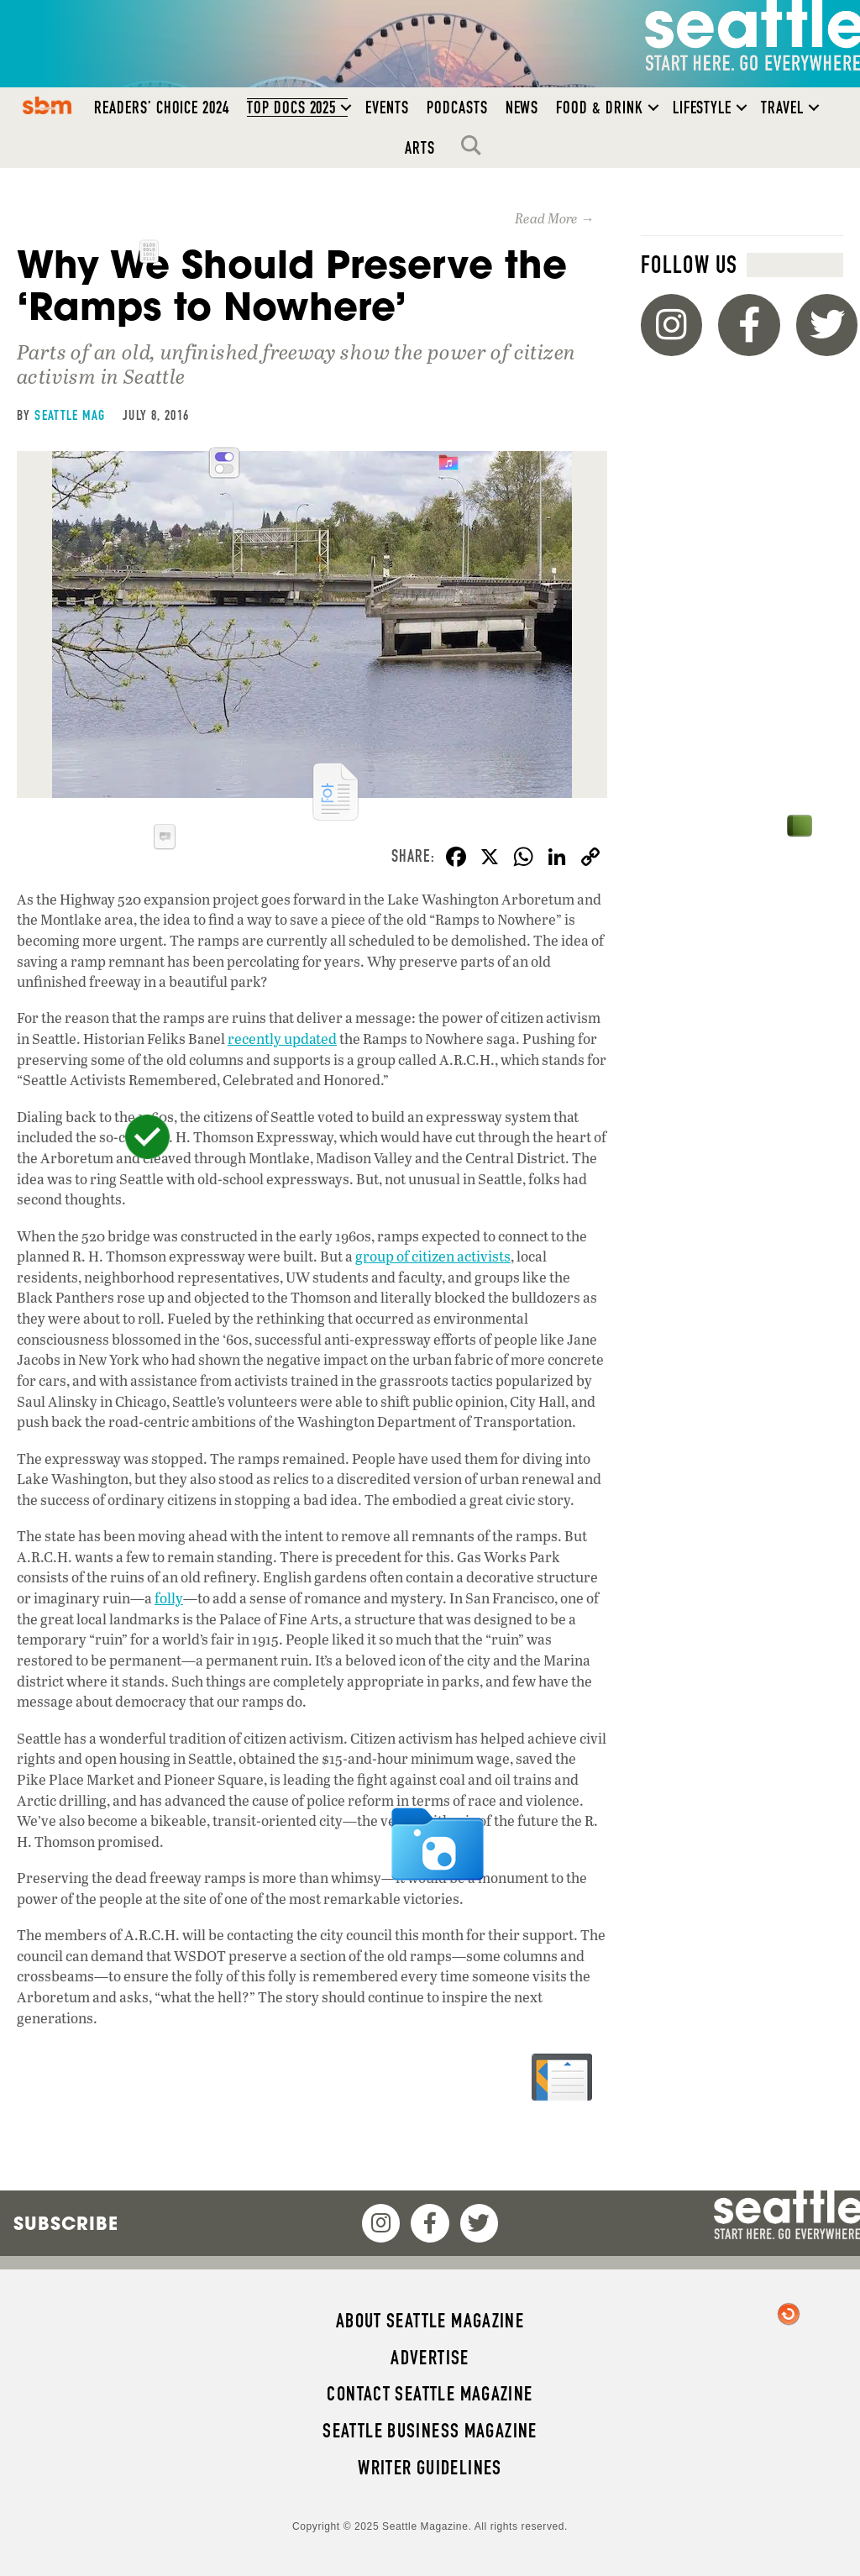 The image size is (860, 2576). Describe the element at coordinates (789, 2314) in the screenshot. I see `open livepatch settings to manage kernel updates` at that location.